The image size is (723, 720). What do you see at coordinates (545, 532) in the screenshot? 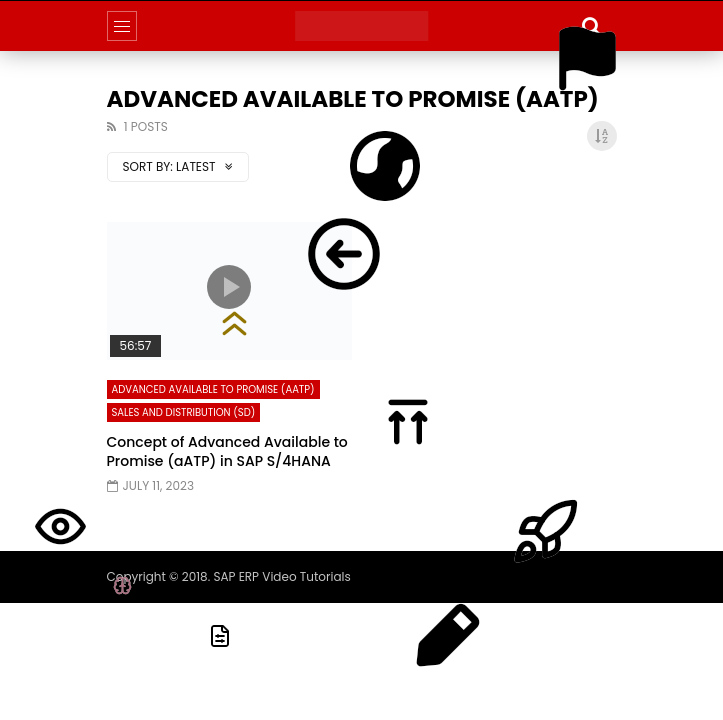
I see `launch or deploy a project` at bounding box center [545, 532].